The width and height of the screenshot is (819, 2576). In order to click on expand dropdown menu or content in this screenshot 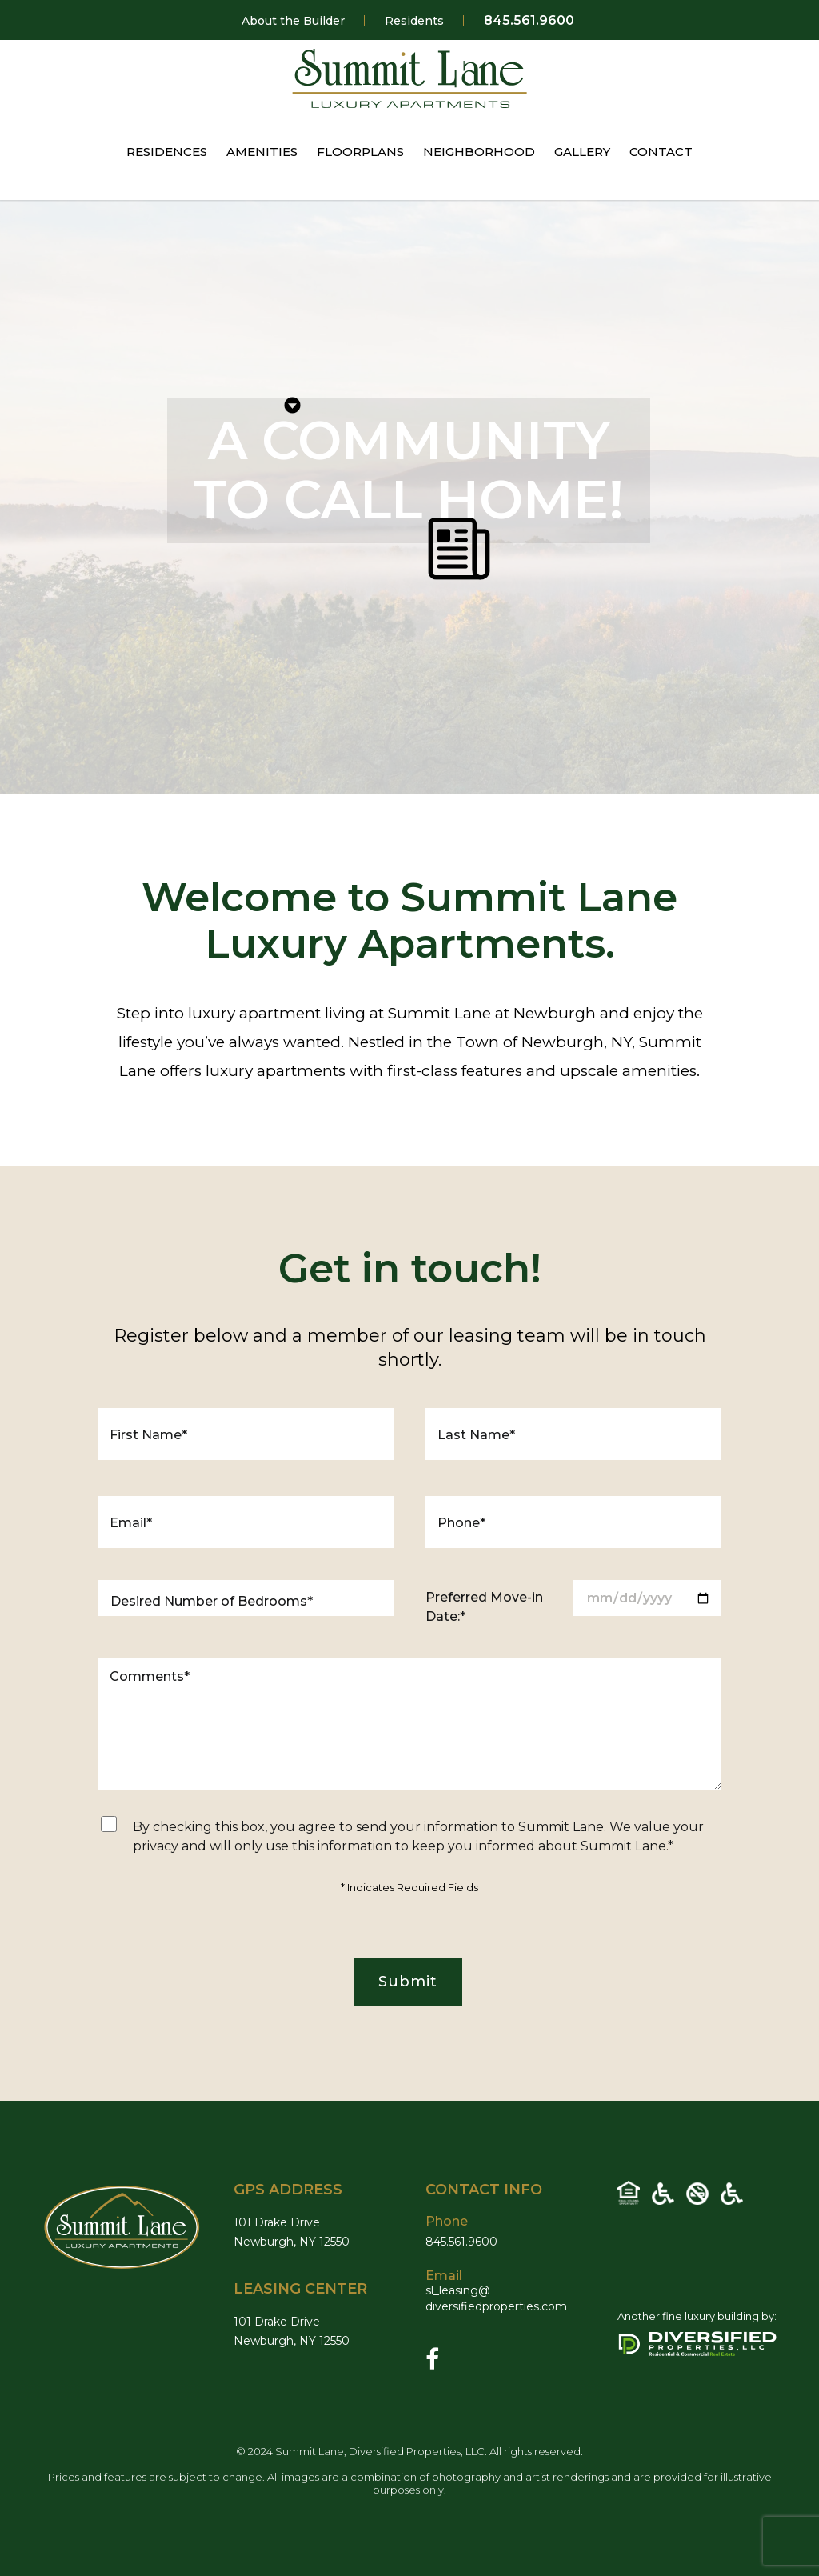, I will do `click(292, 405)`.